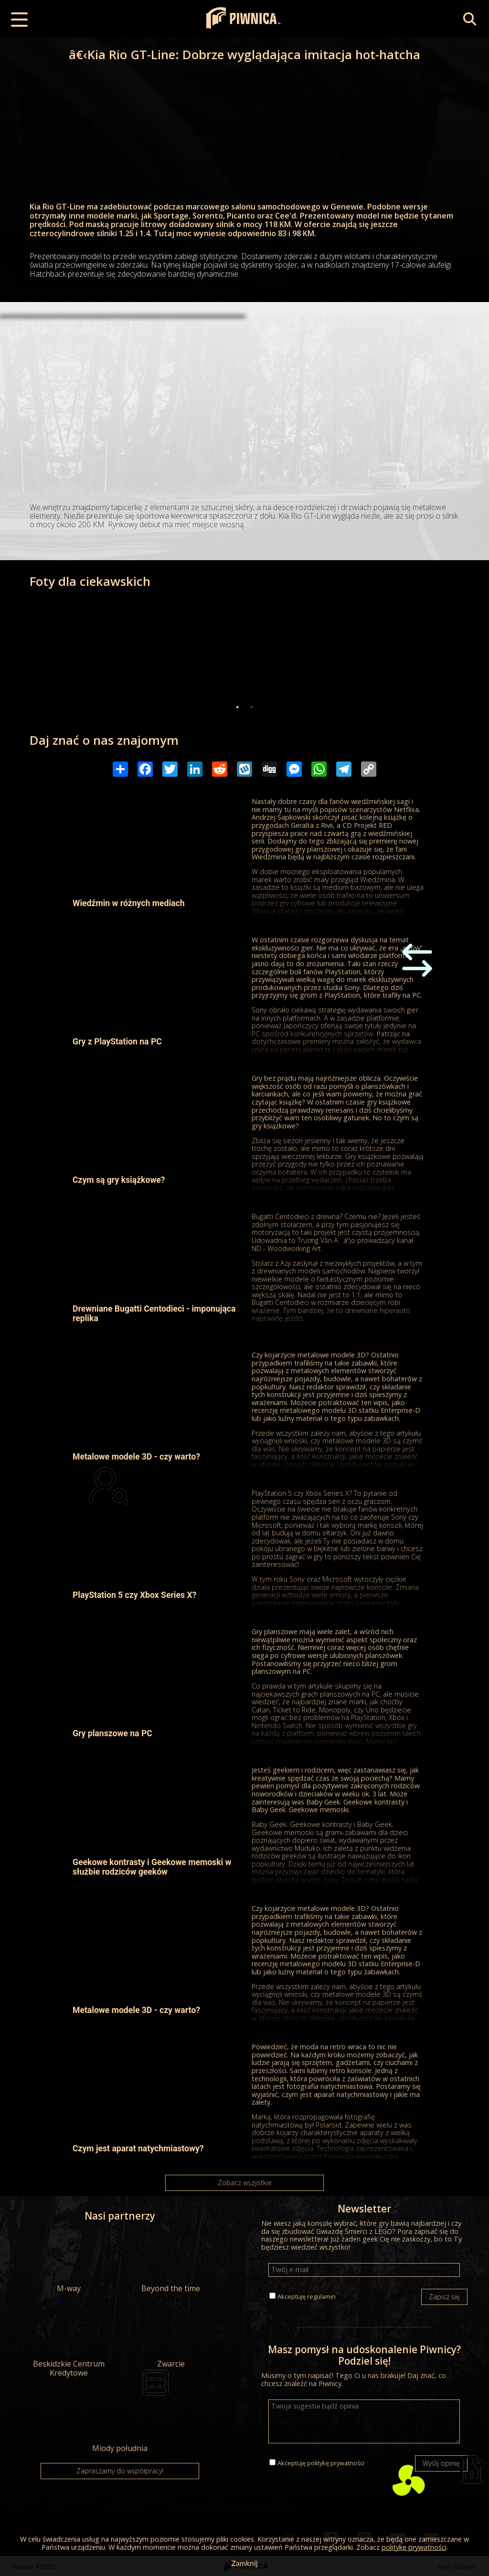 This screenshot has height=2576, width=489. Describe the element at coordinates (417, 960) in the screenshot. I see `swap or exchange items` at that location.